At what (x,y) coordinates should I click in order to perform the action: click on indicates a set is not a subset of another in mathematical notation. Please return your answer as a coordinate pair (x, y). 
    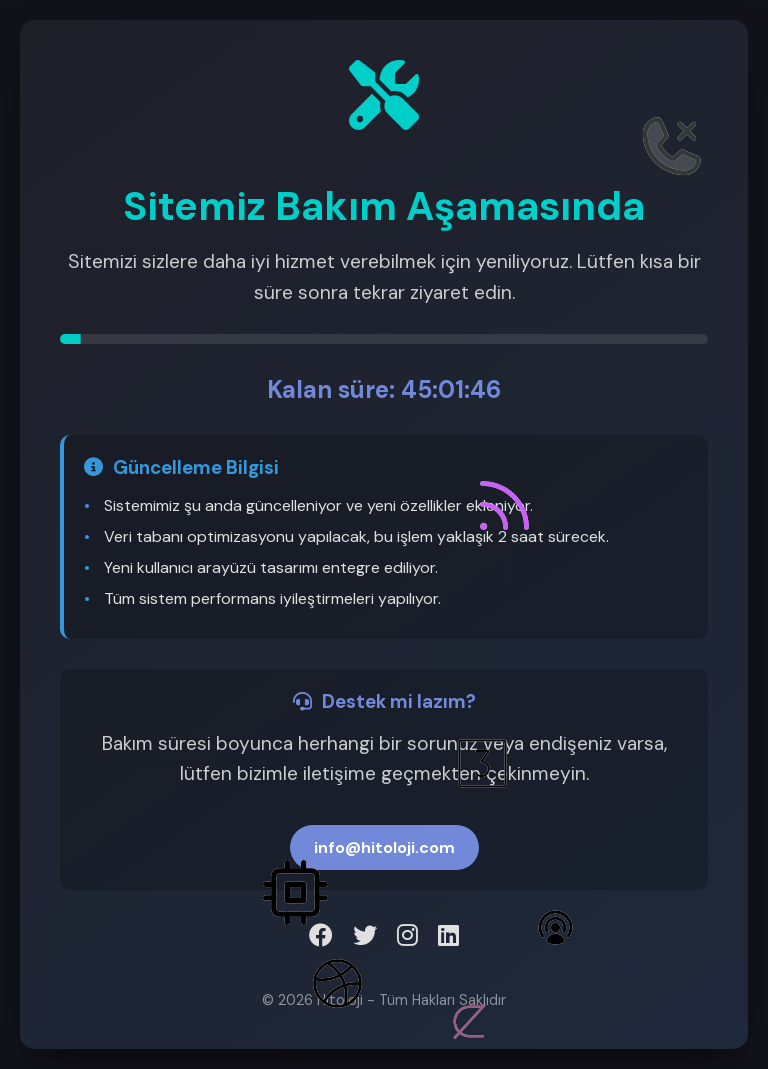
    Looking at the image, I should click on (469, 1021).